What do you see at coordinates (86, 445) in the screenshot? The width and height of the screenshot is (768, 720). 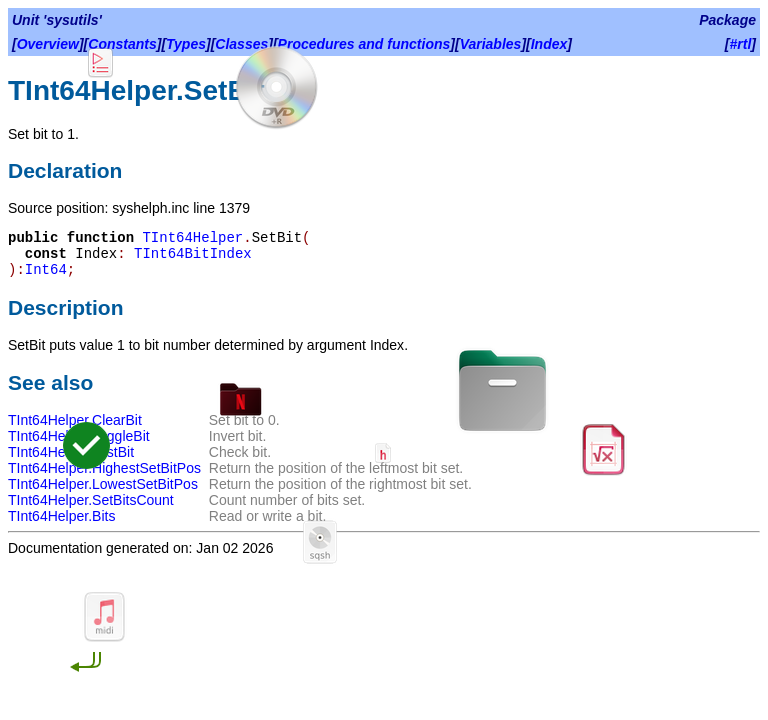 I see `confirm or apply changes` at bounding box center [86, 445].